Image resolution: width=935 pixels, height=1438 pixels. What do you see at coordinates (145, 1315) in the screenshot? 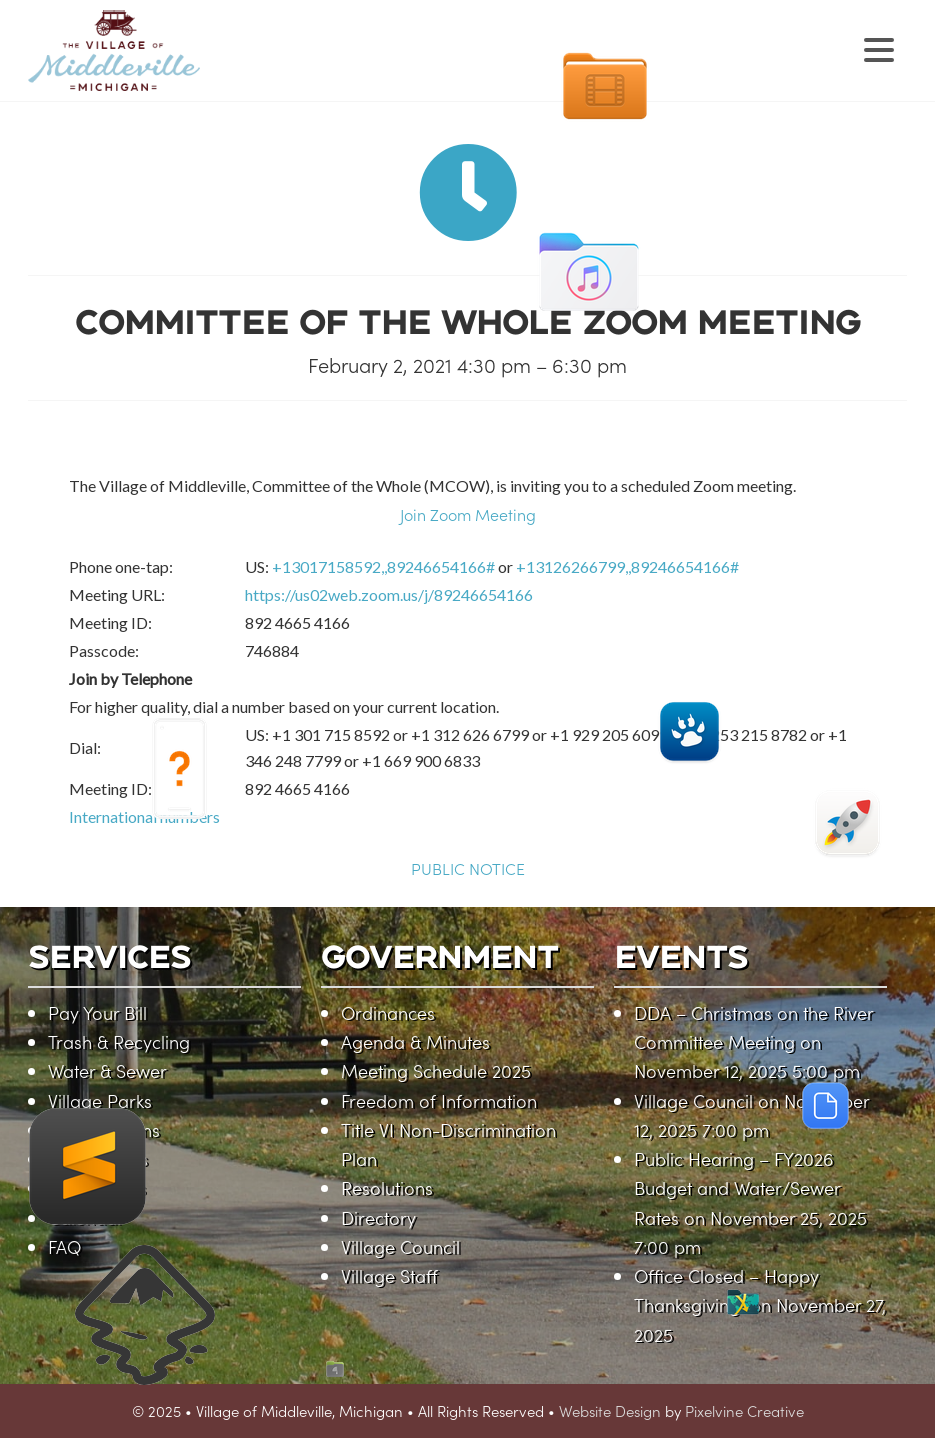
I see `open inkscape vector graphics editor` at bounding box center [145, 1315].